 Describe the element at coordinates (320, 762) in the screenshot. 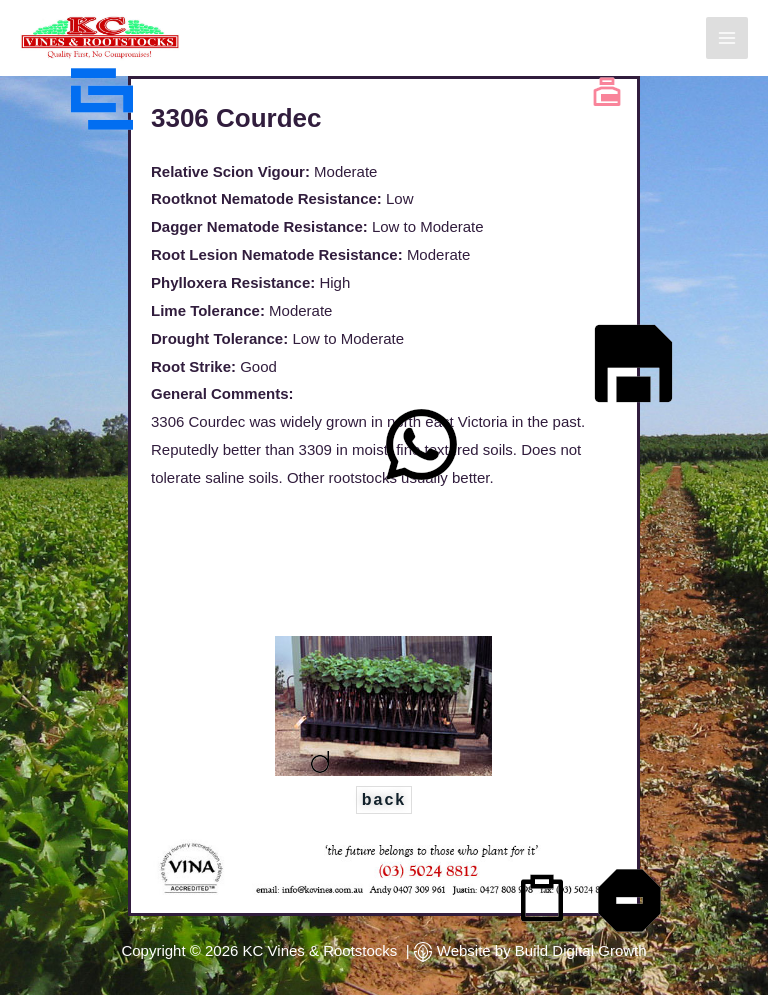

I see `dedge app or service logo` at that location.